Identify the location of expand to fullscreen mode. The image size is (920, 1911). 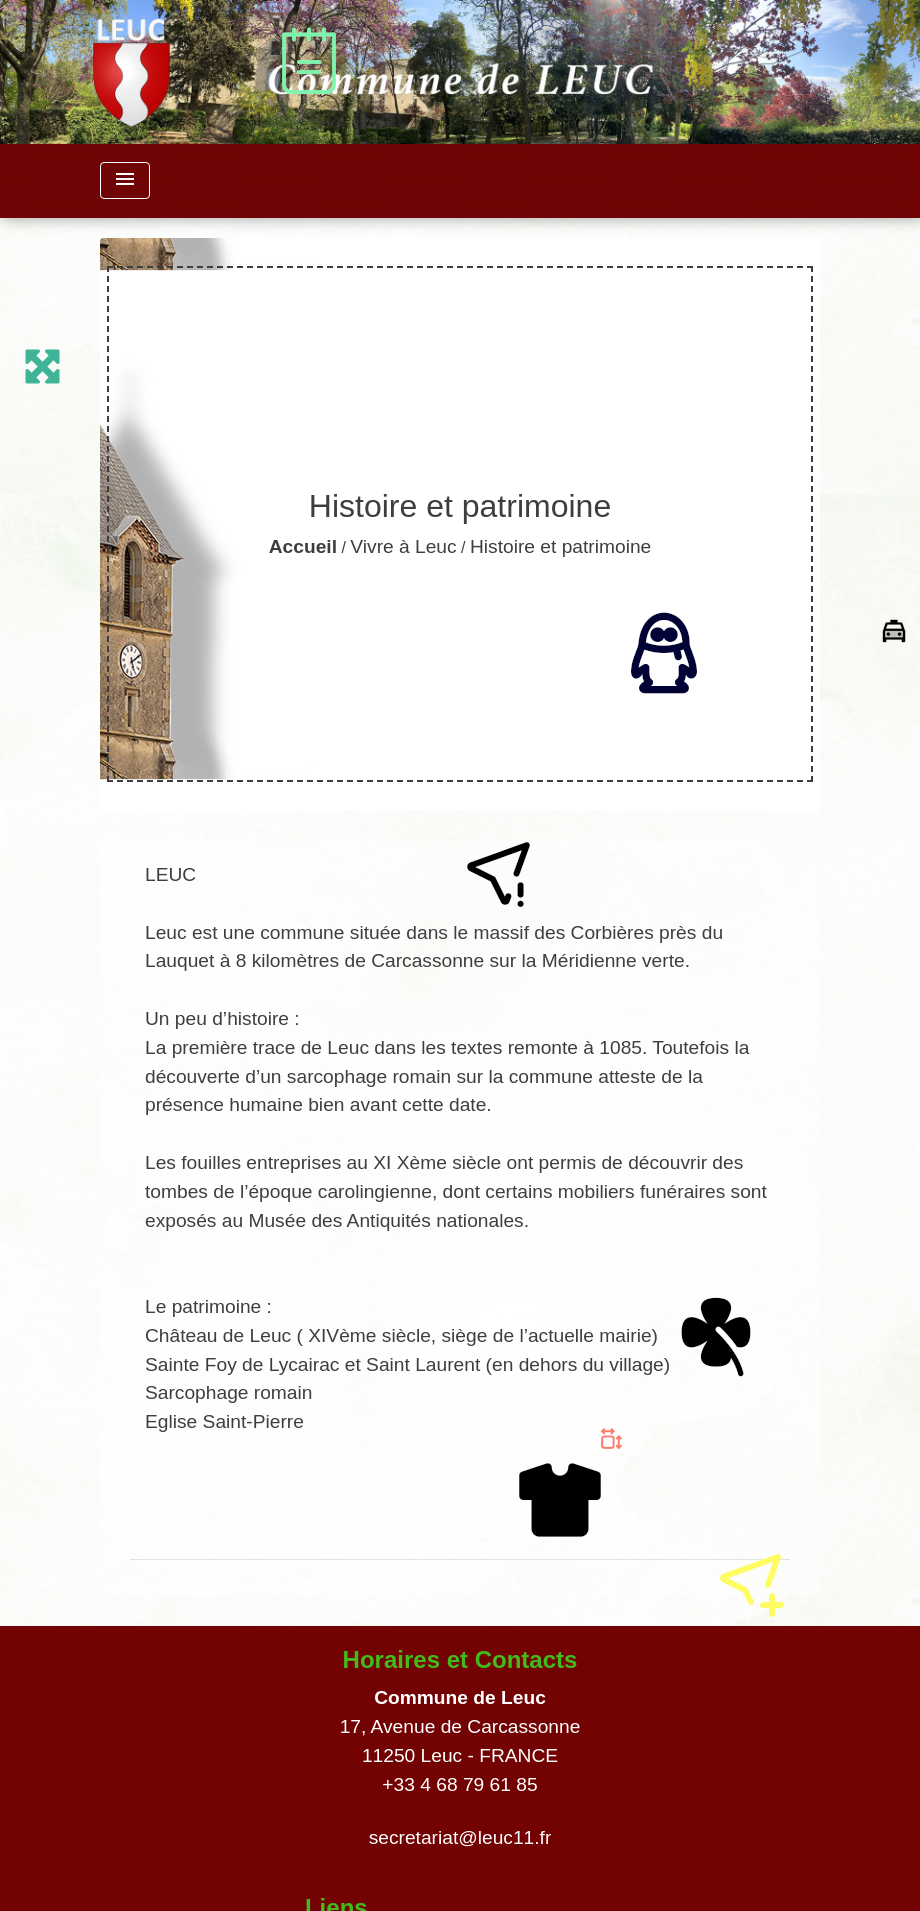
(42, 366).